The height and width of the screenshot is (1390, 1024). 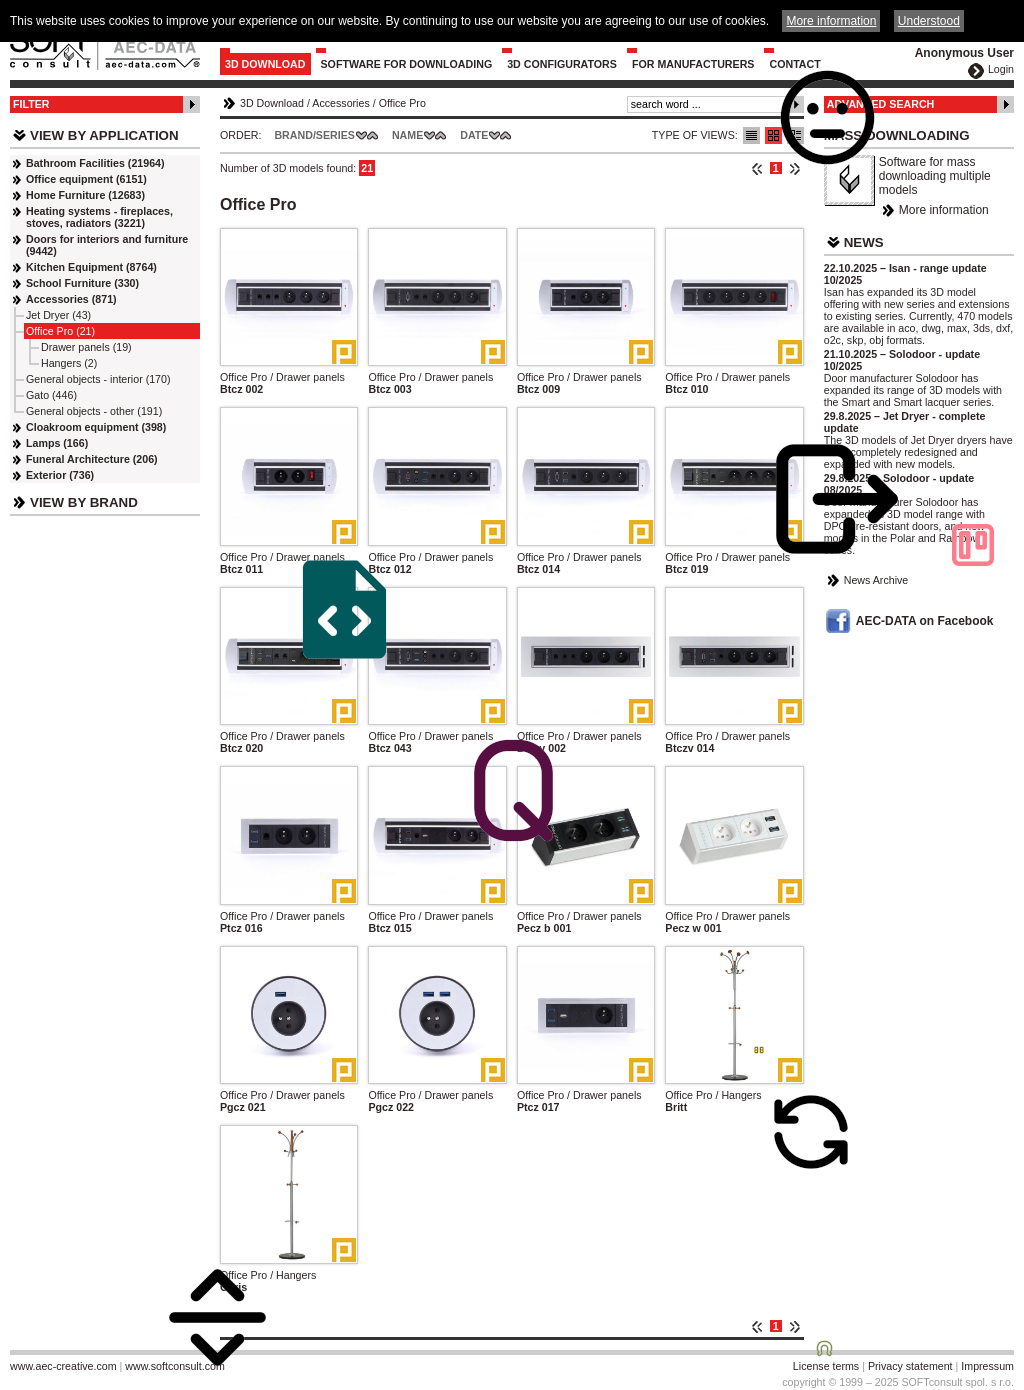 I want to click on displays the number 88 as a numeric indicator or count, so click(x=759, y=1050).